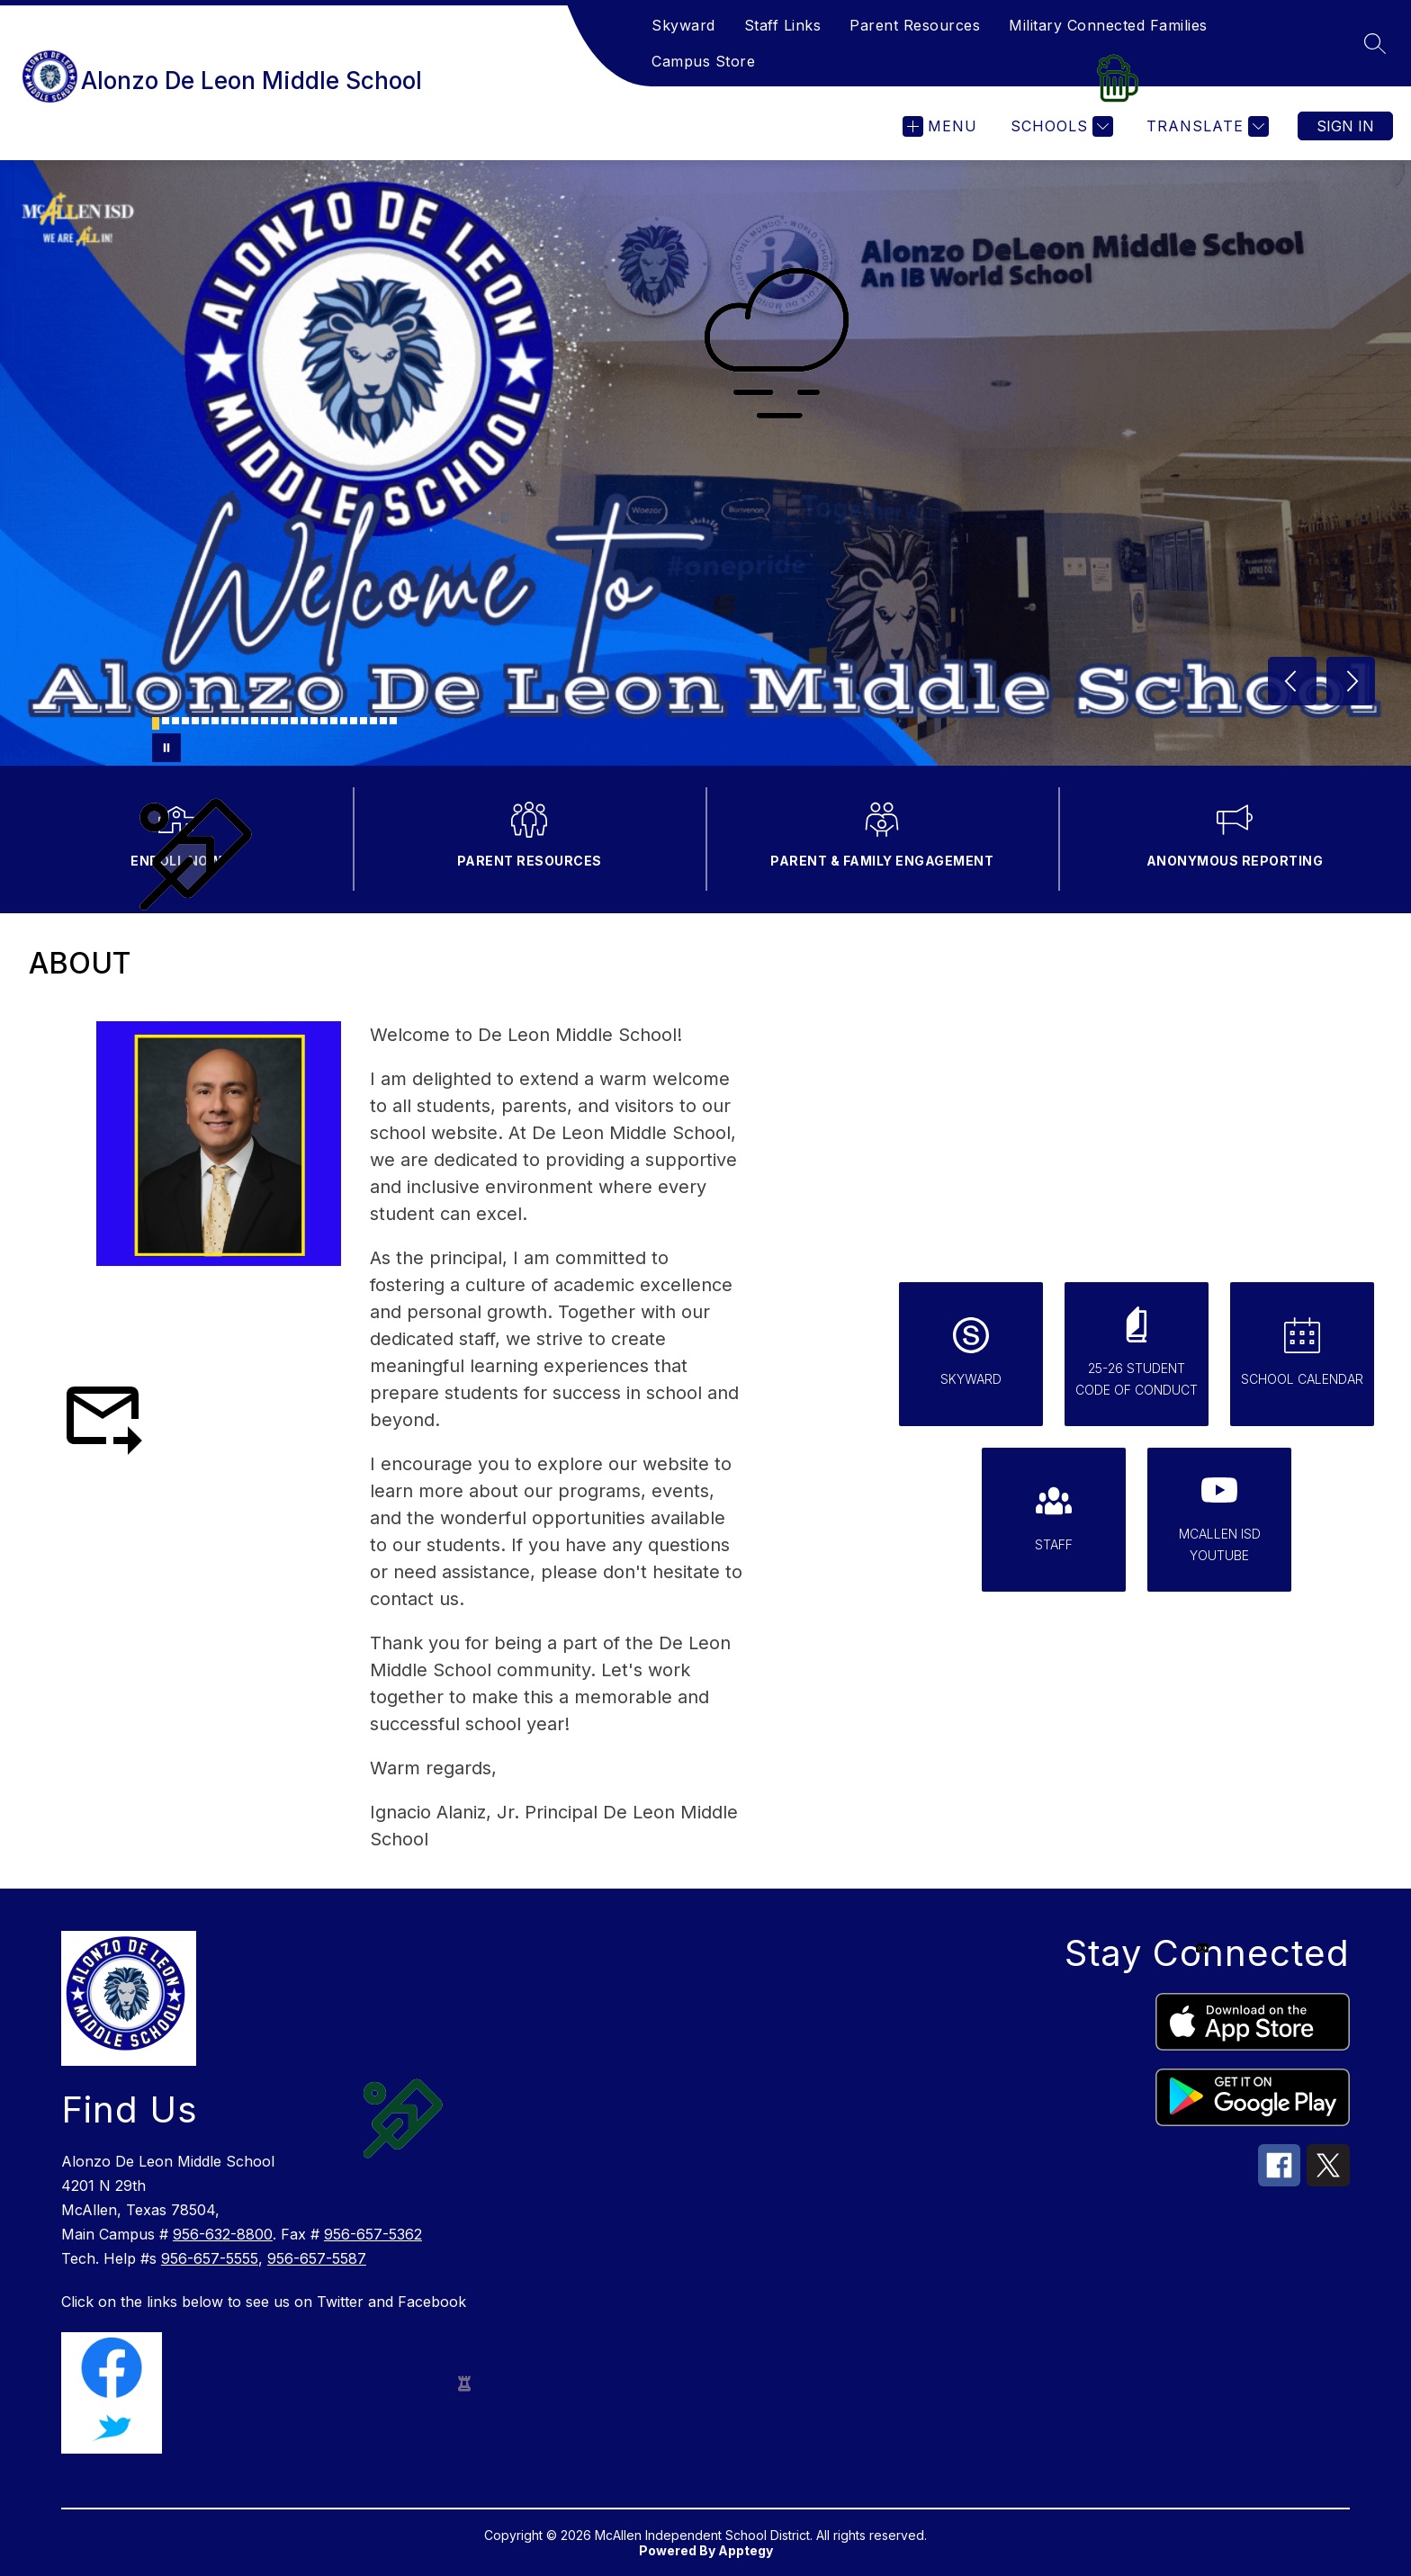 This screenshot has height=2576, width=1411. I want to click on launch google cardboard VR experience, so click(1202, 1948).